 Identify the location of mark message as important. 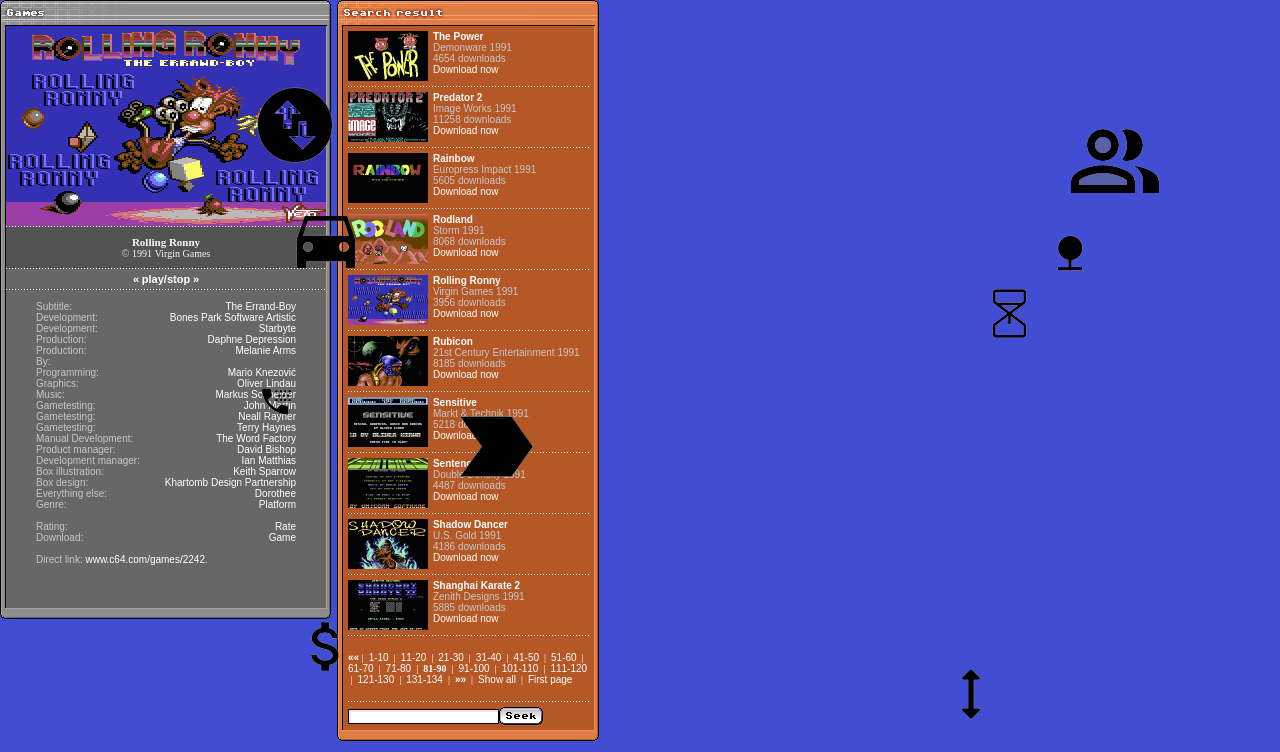
(494, 446).